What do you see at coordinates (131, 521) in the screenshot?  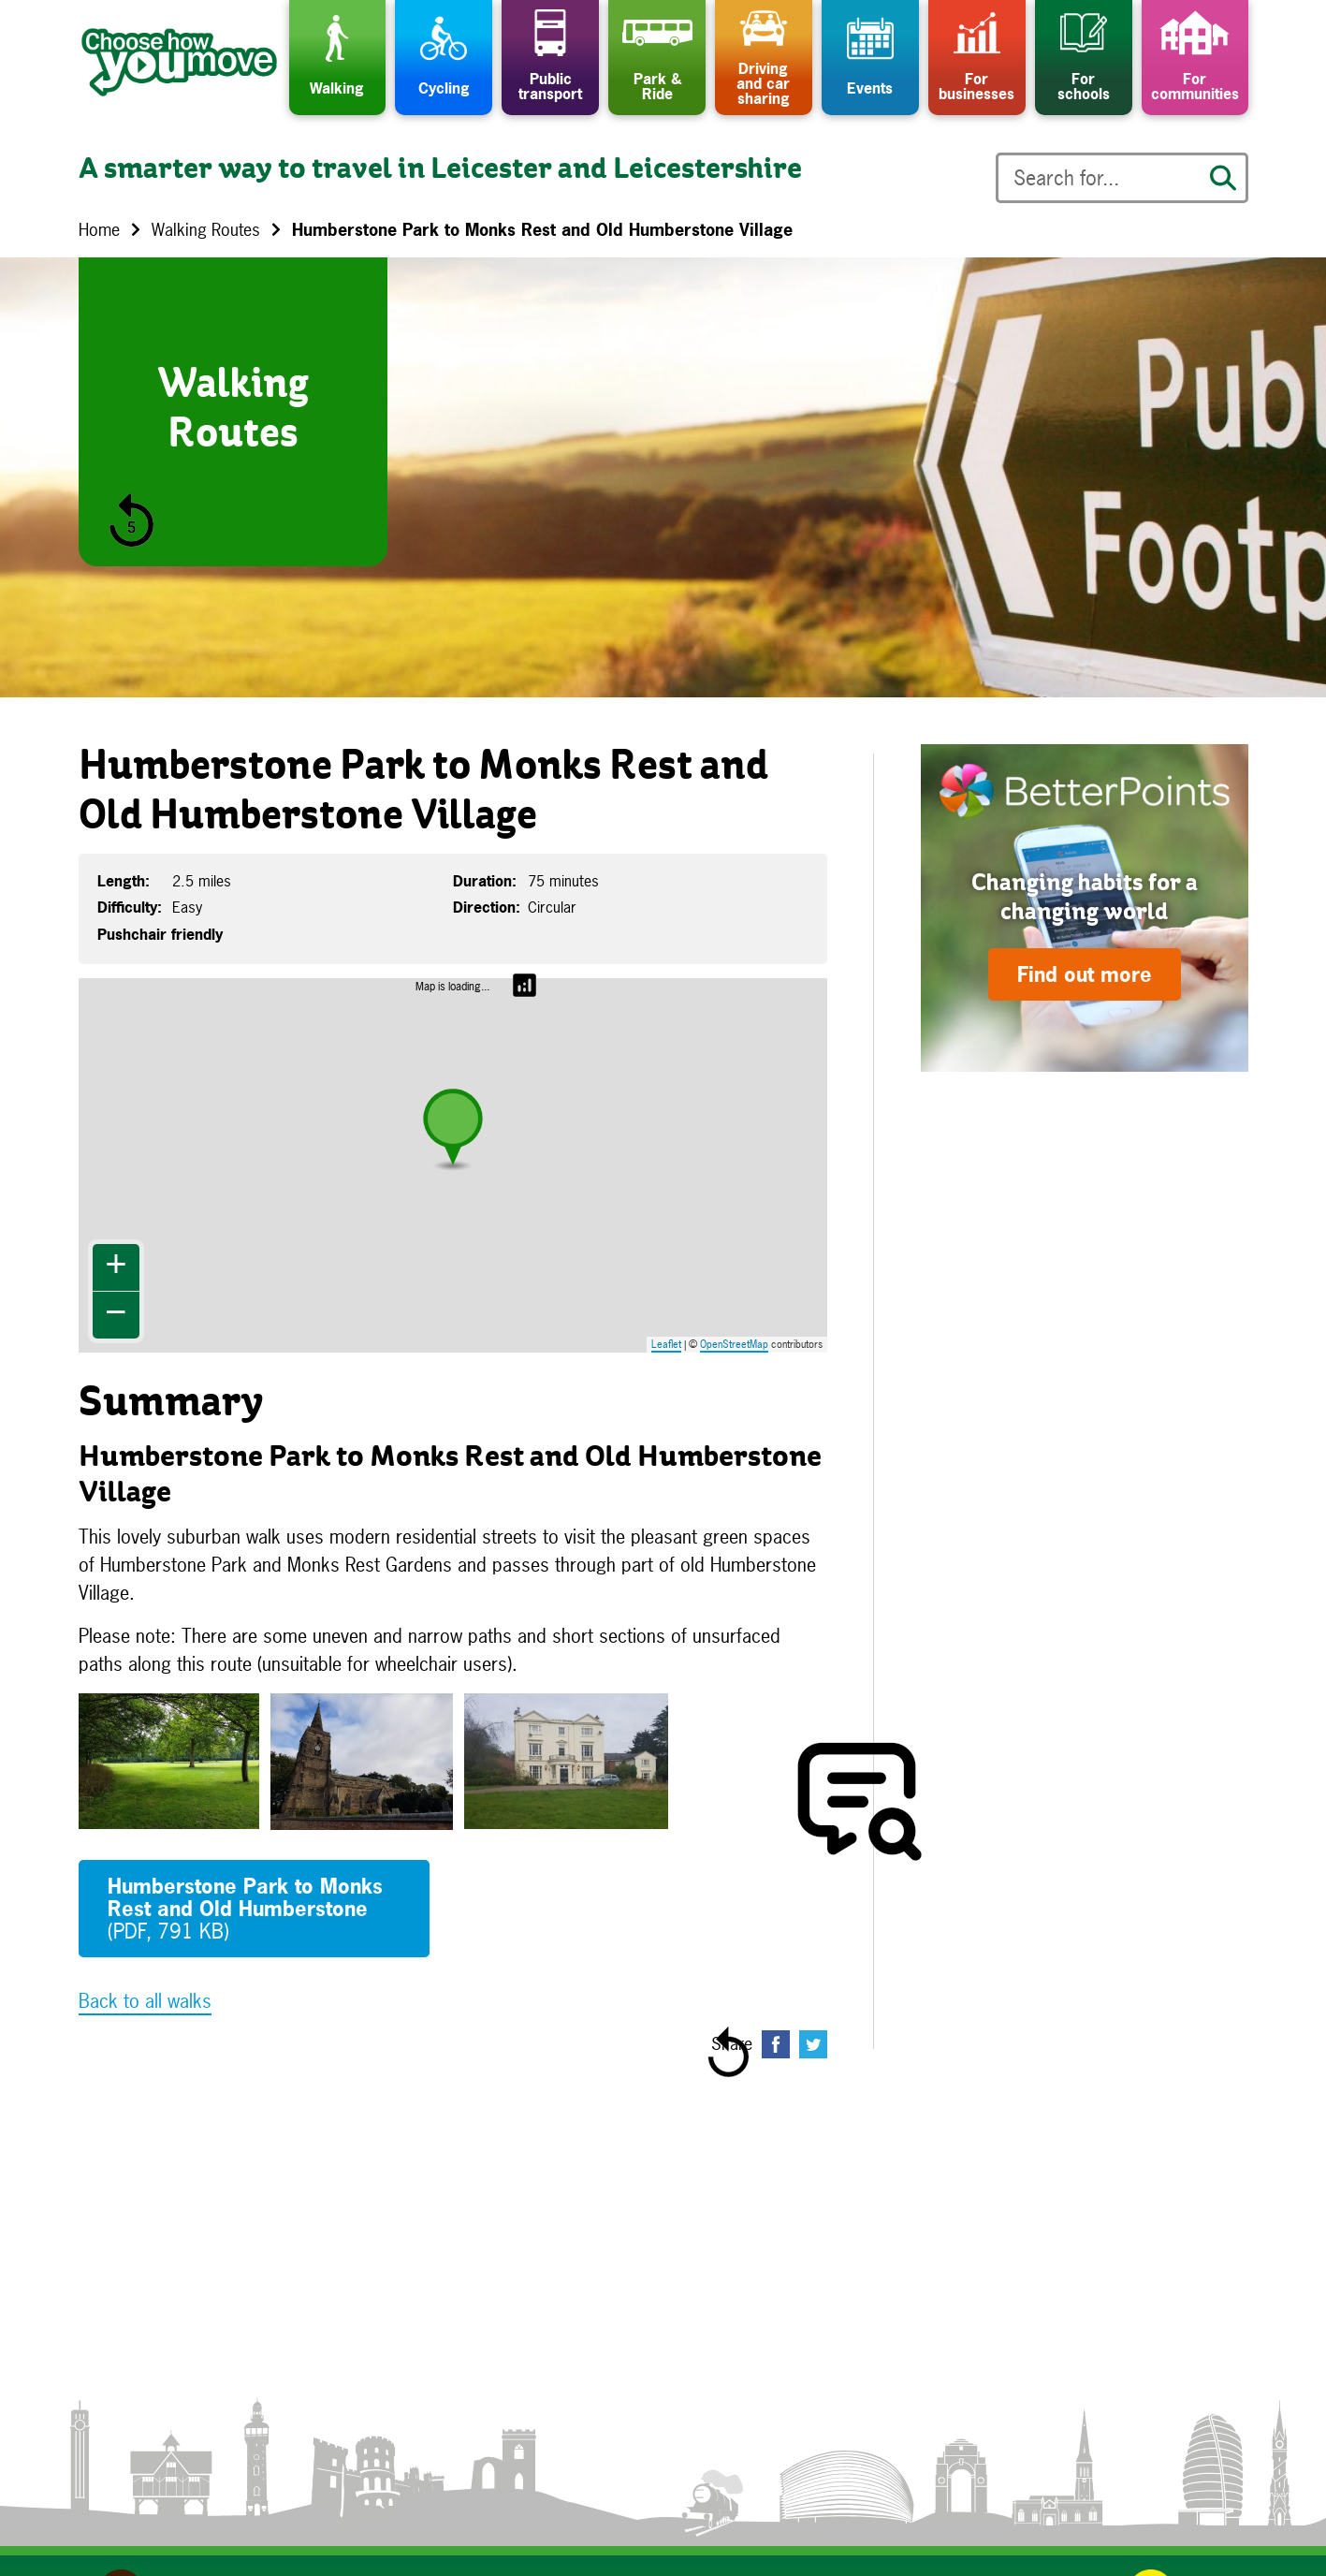 I see `rewind video by 5 seconds` at bounding box center [131, 521].